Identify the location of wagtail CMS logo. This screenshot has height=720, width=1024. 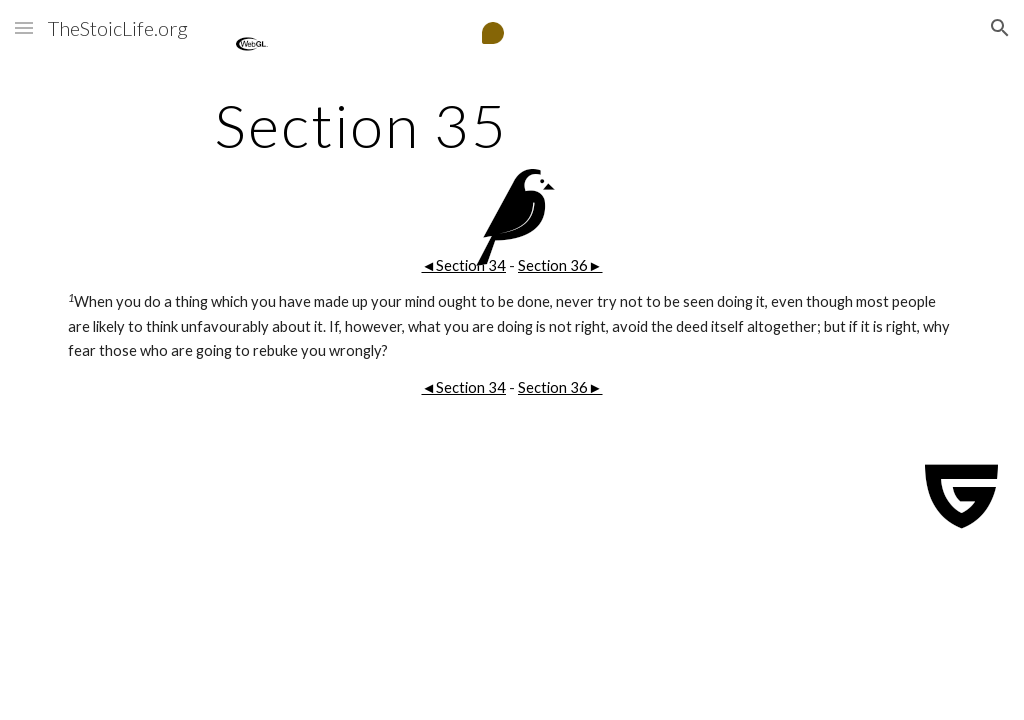
(515, 217).